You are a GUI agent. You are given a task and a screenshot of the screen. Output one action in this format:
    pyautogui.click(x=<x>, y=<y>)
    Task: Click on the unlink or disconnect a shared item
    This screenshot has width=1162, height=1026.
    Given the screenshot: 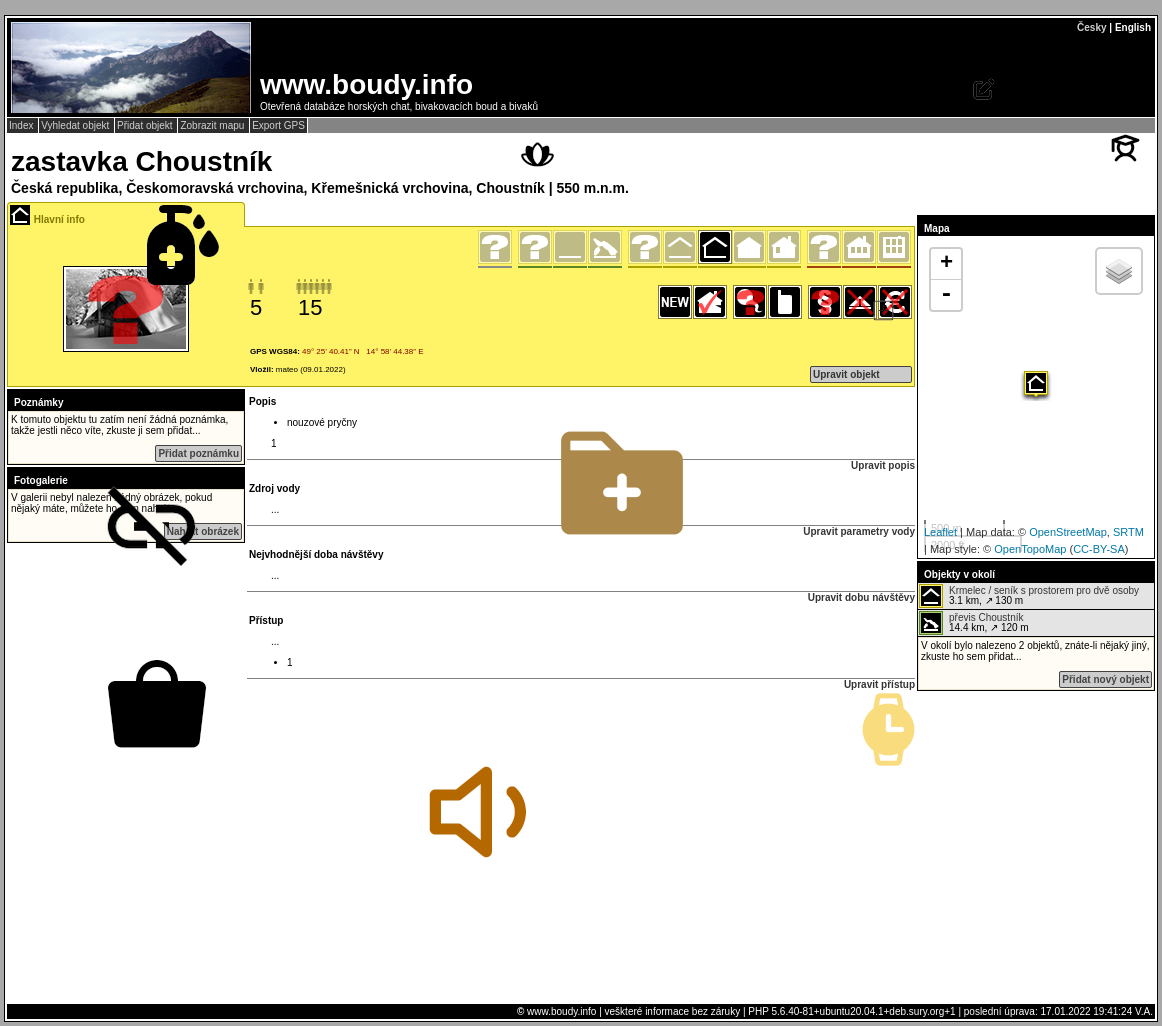 What is the action you would take?
    pyautogui.click(x=151, y=526)
    